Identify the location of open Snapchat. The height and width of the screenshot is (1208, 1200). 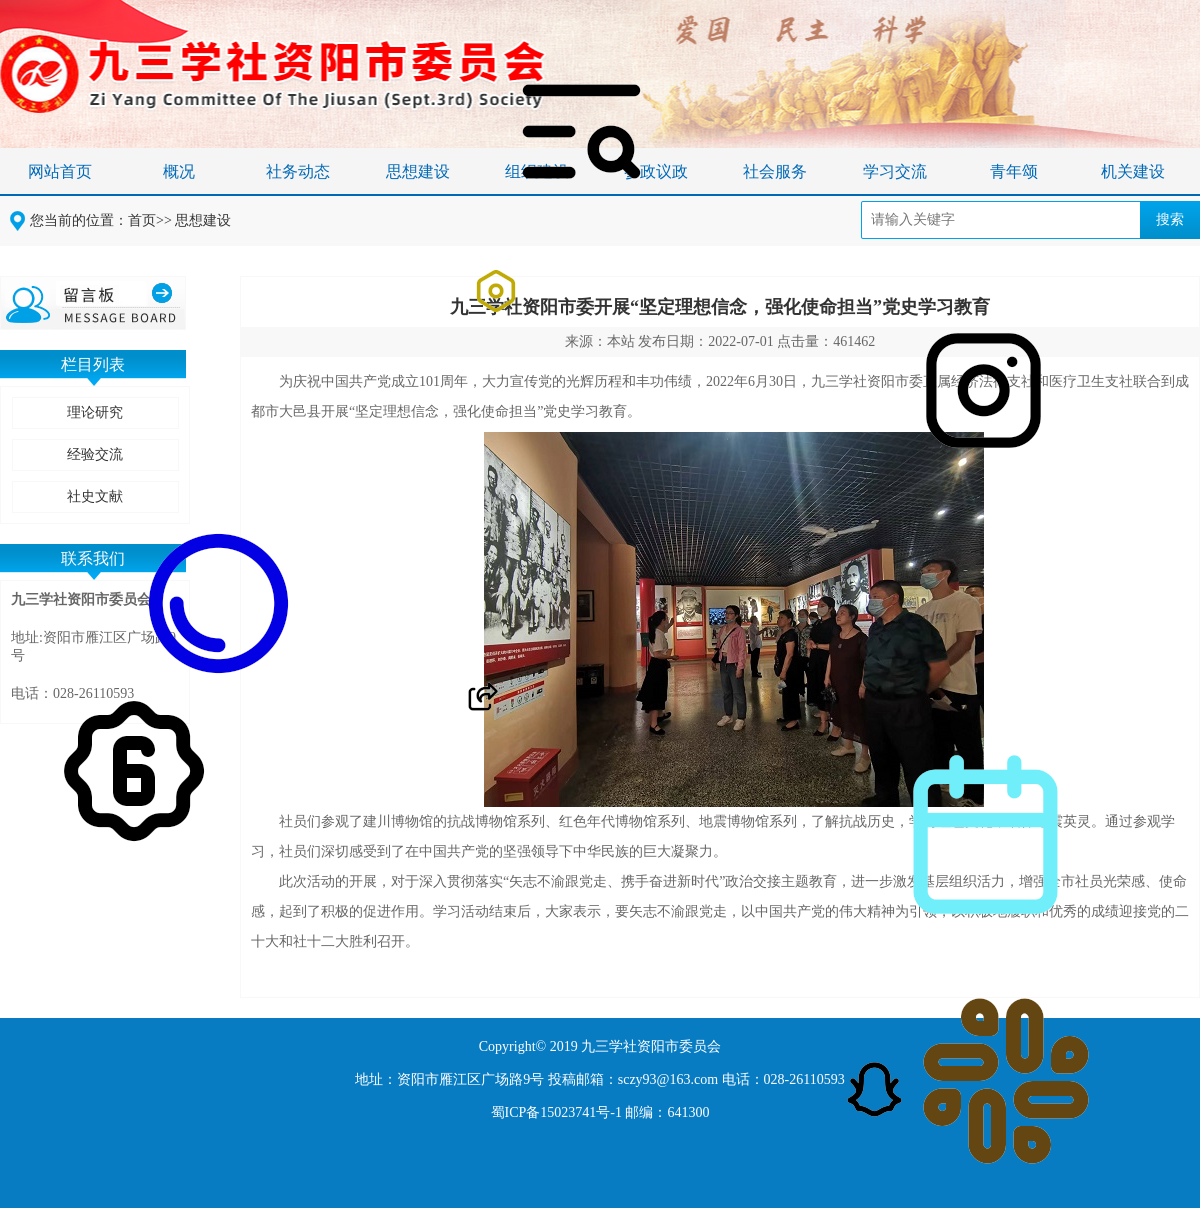
(874, 1089).